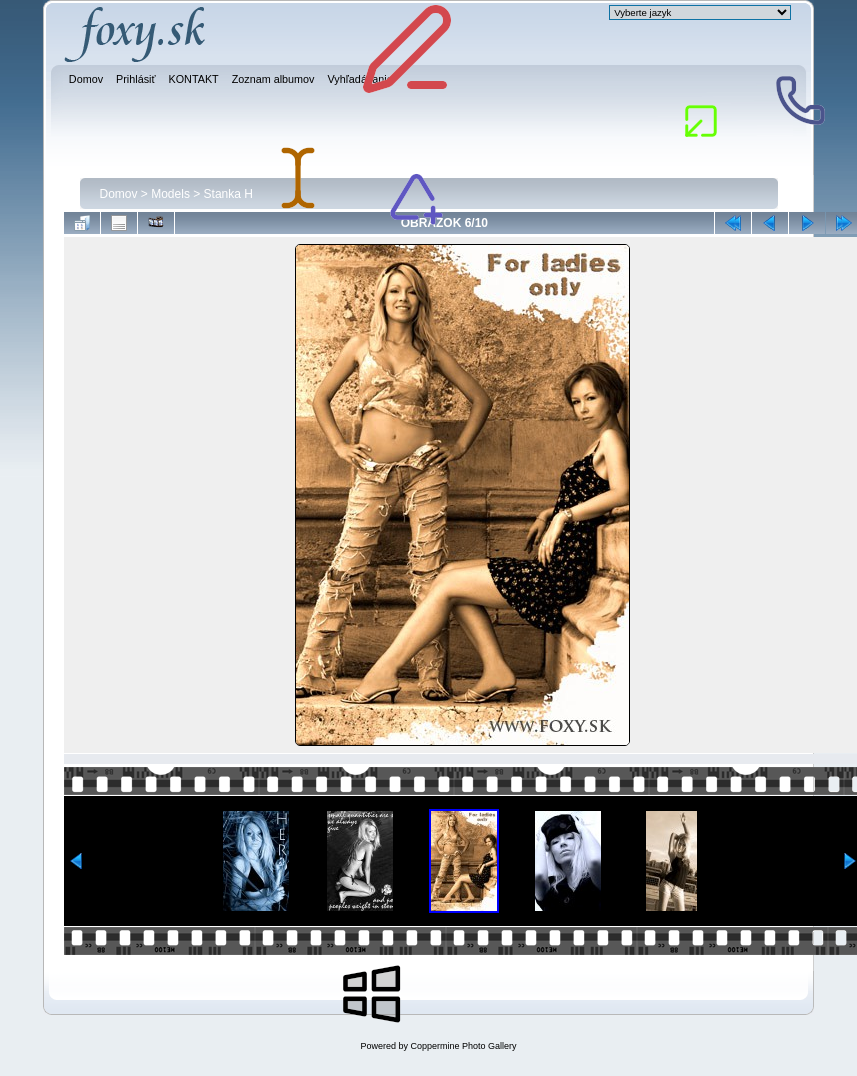 This screenshot has width=857, height=1076. What do you see at coordinates (407, 49) in the screenshot?
I see `edit text or content` at bounding box center [407, 49].